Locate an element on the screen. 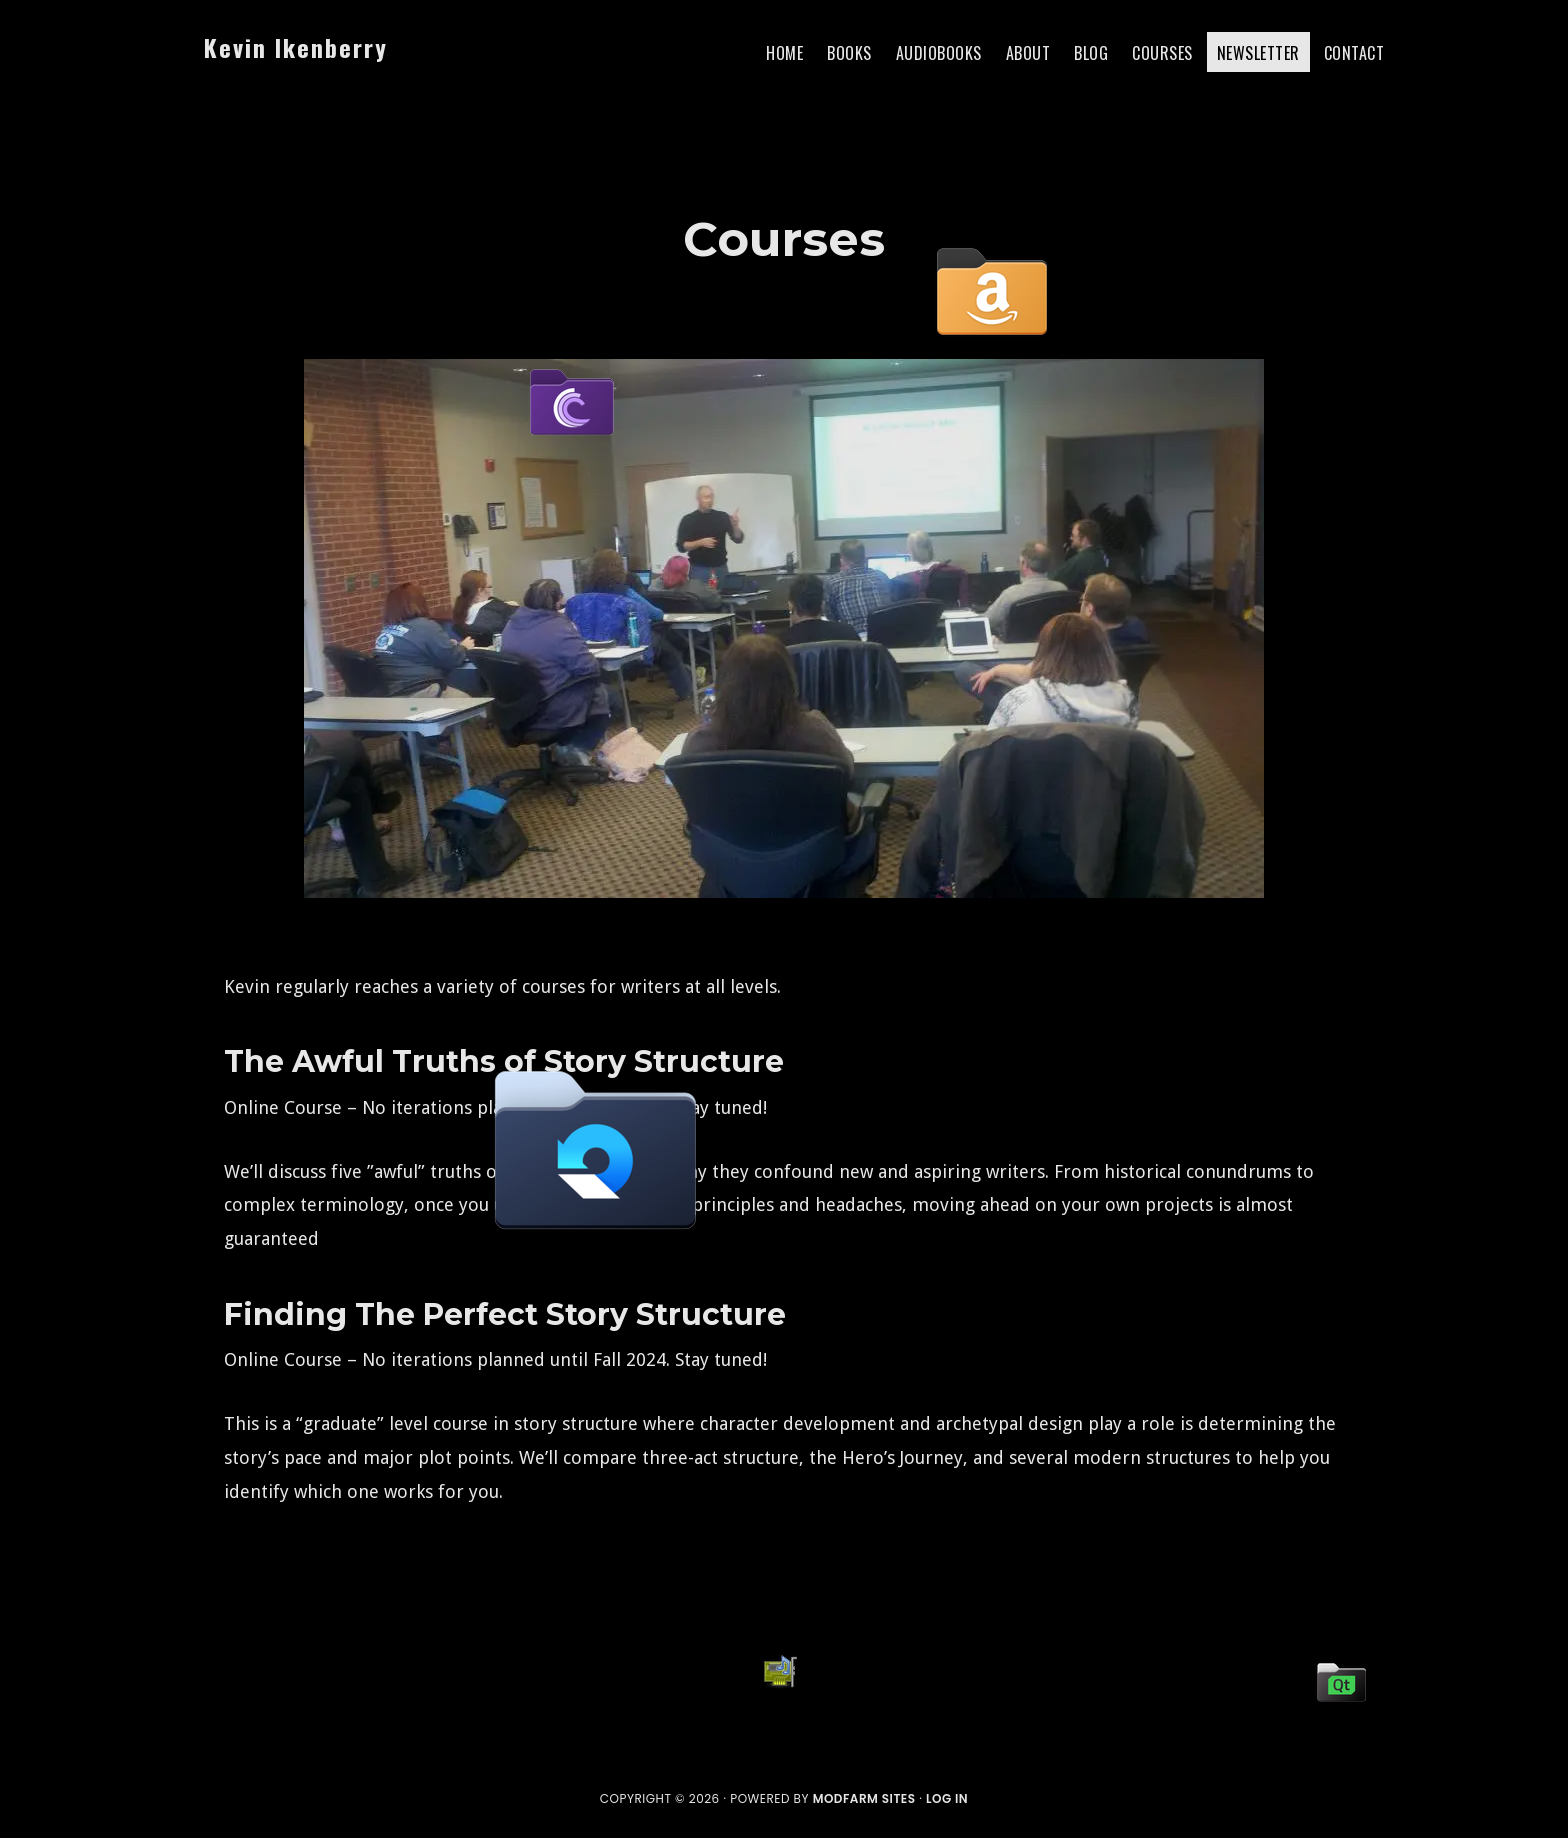 The image size is (1568, 1838). open folder containing bittorrent downloads is located at coordinates (571, 404).